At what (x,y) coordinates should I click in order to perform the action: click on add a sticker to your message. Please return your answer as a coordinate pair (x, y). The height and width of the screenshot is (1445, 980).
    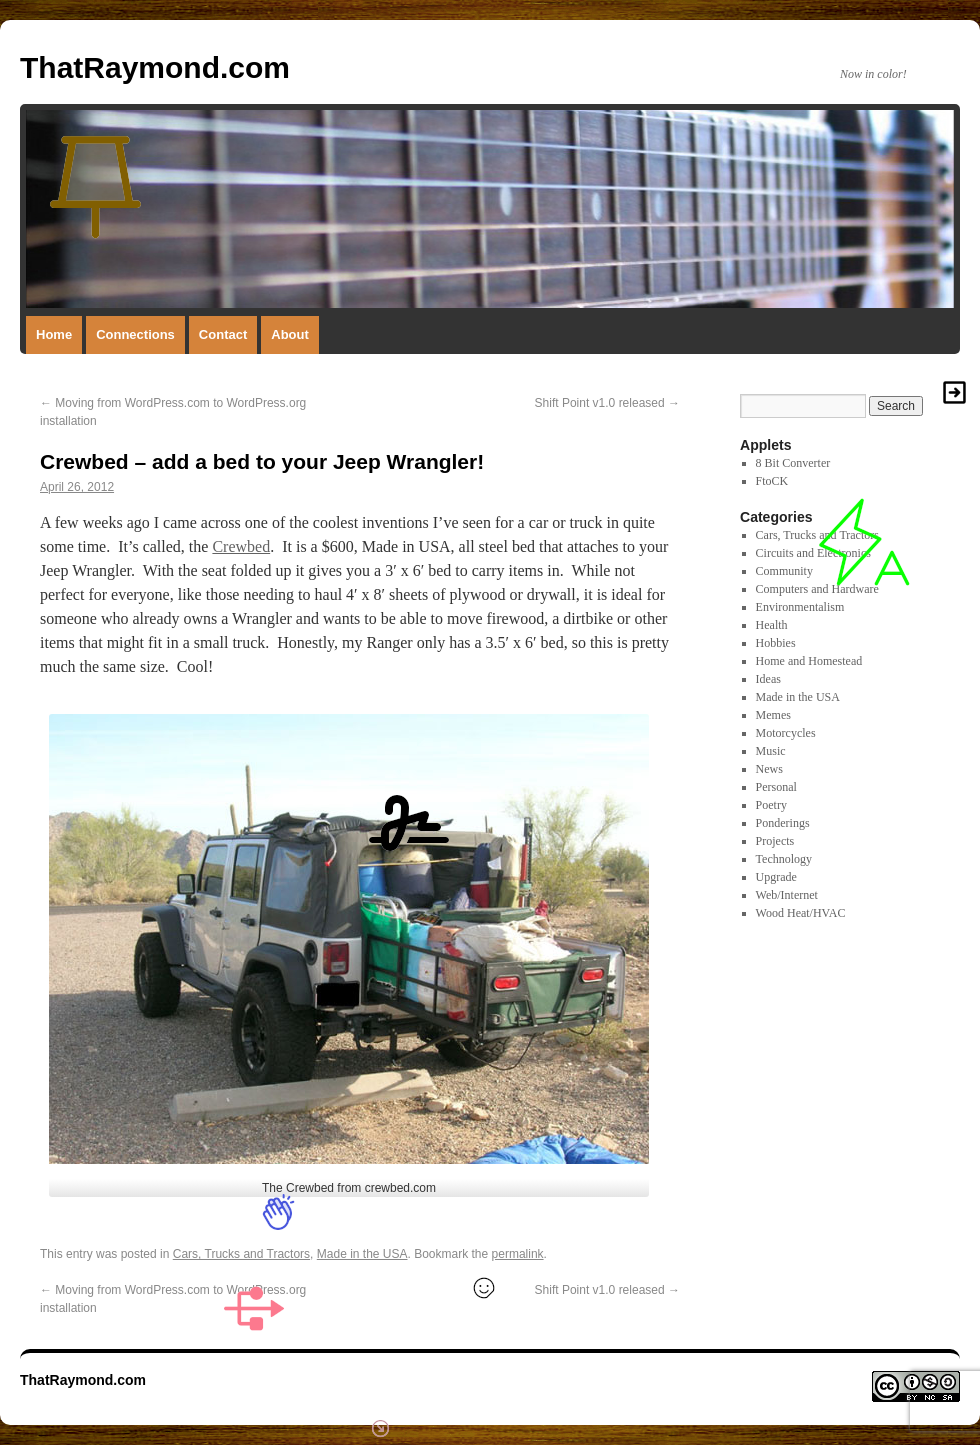
    Looking at the image, I should click on (484, 1288).